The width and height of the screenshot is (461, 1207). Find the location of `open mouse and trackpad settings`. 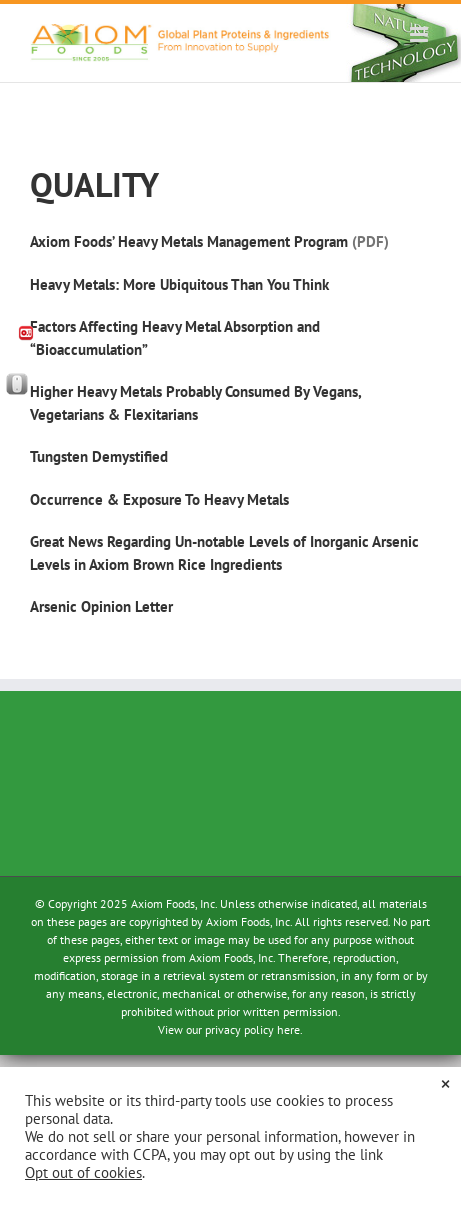

open mouse and trackpad settings is located at coordinates (17, 384).